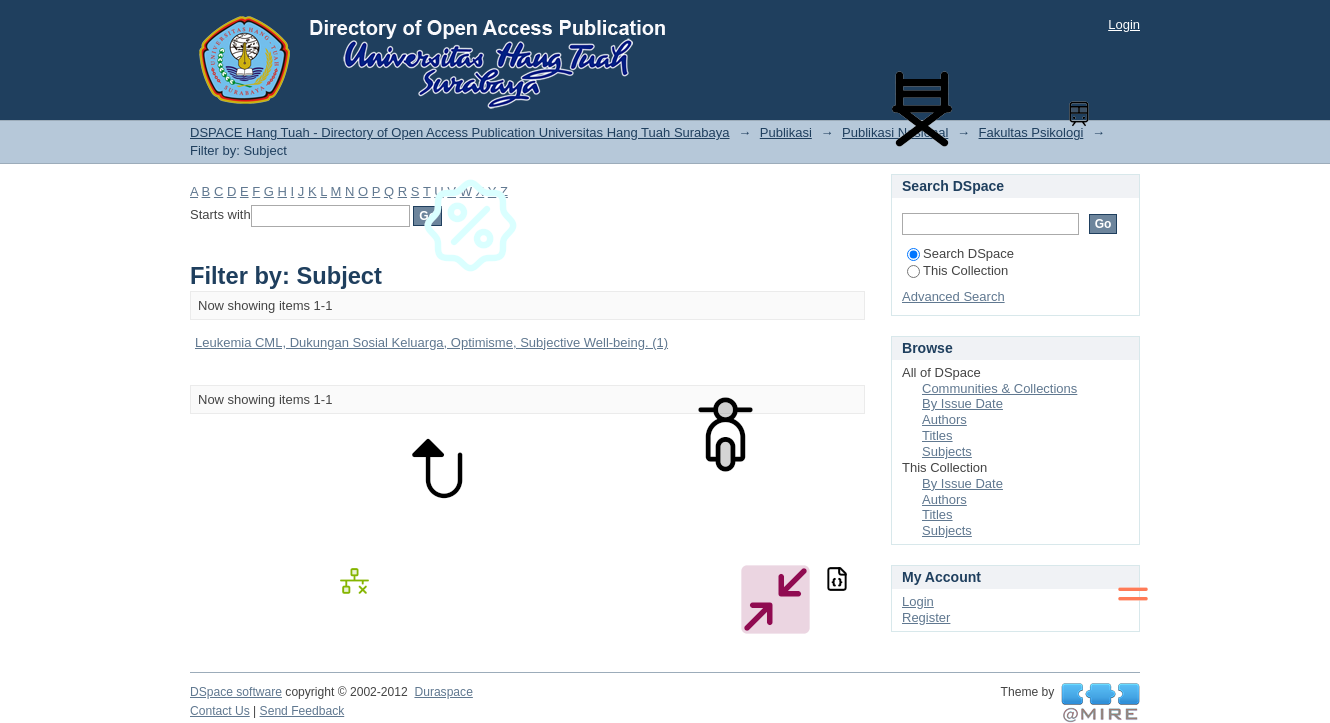  I want to click on undo or go back to previous state, so click(439, 468).